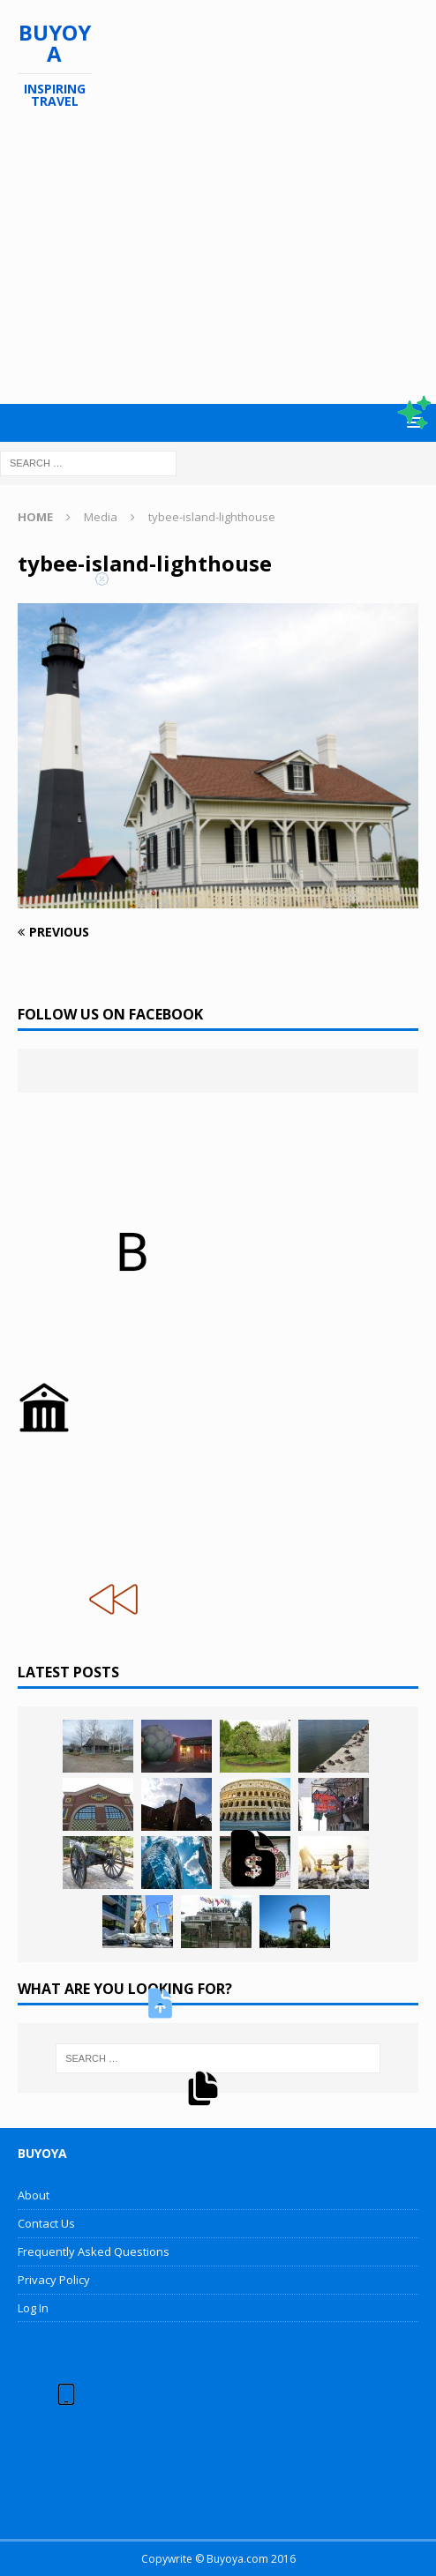 The height and width of the screenshot is (2576, 436). Describe the element at coordinates (66, 2394) in the screenshot. I see `view on tablet device` at that location.